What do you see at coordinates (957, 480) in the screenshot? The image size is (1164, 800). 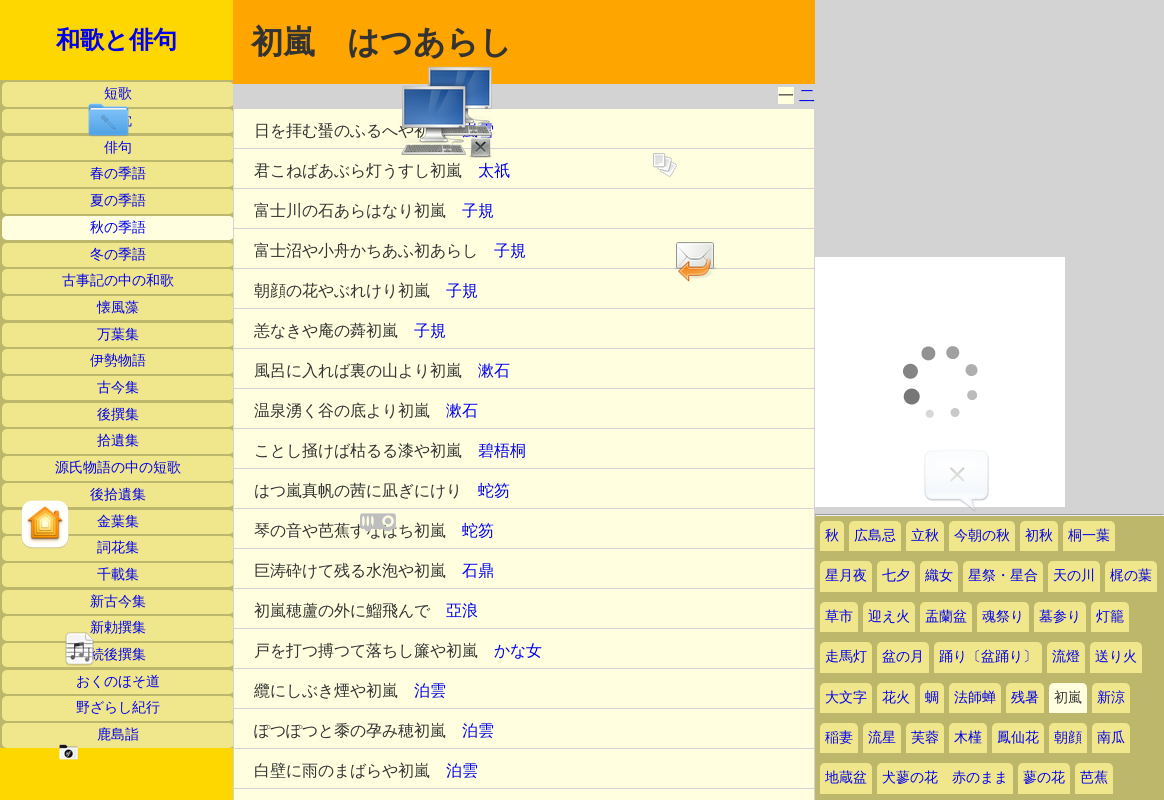 I see `indicates a user is offline or unavailable` at bounding box center [957, 480].